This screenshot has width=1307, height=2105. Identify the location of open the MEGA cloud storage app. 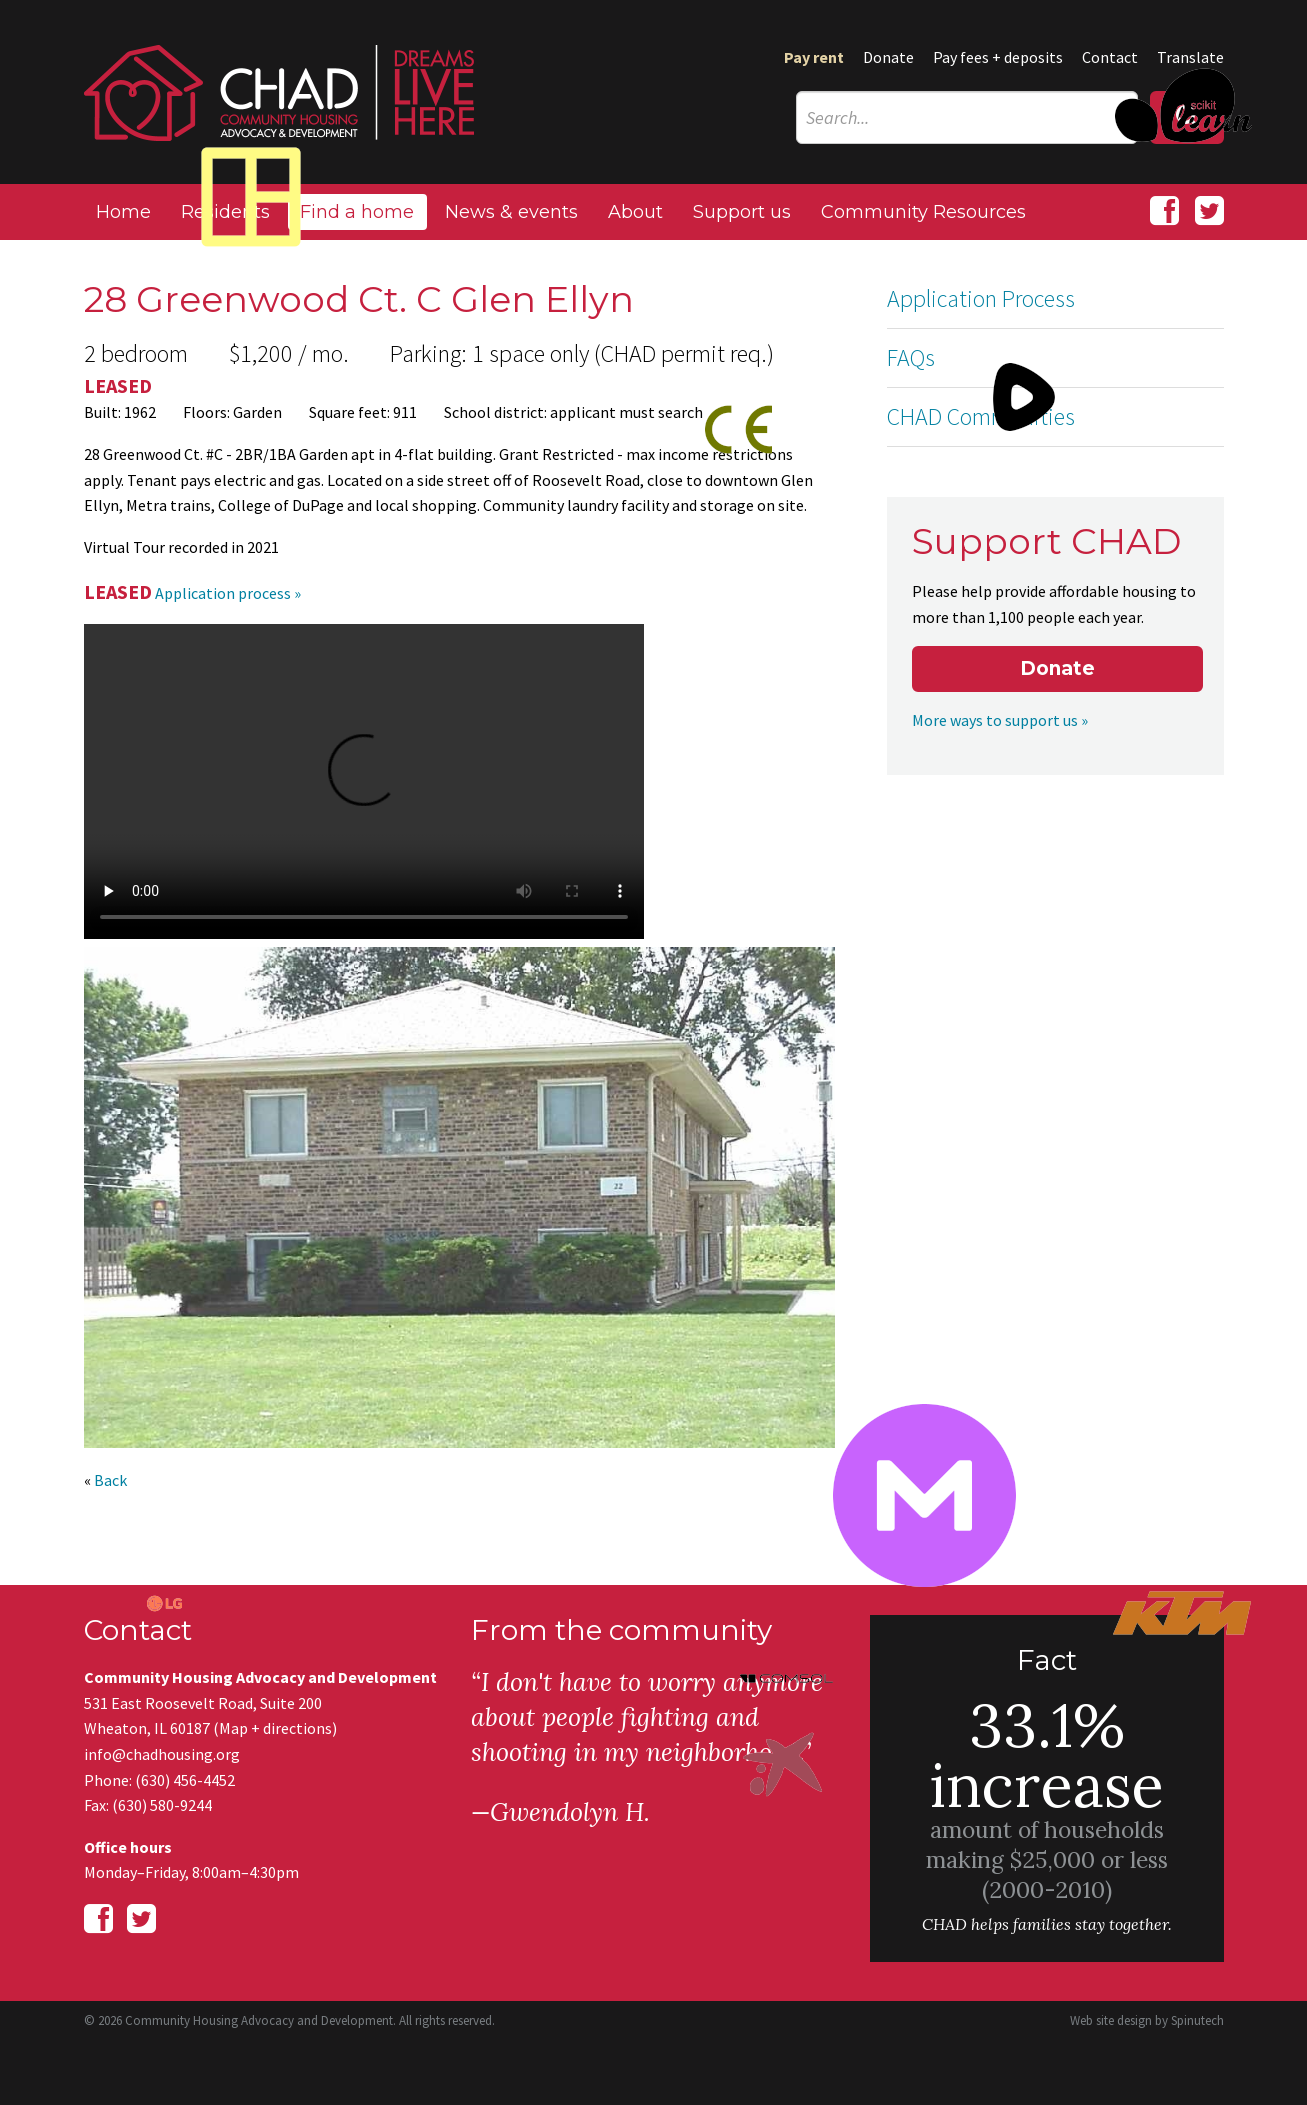
(924, 1495).